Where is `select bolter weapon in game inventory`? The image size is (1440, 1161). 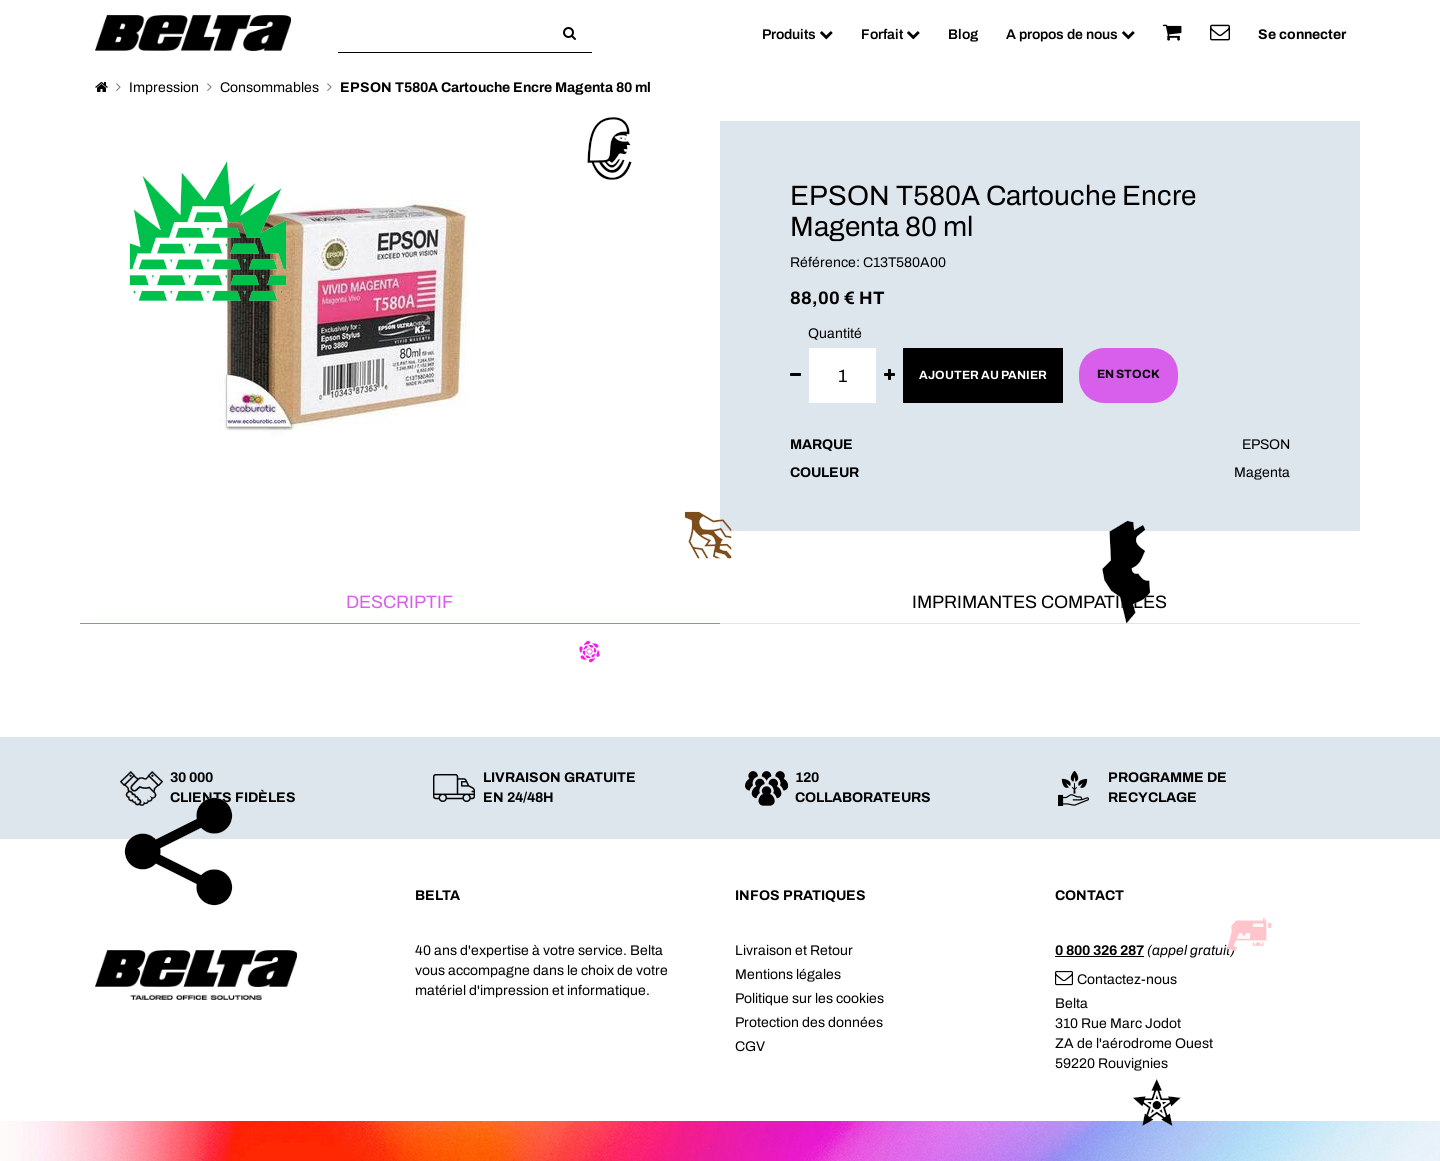
select bolter weapon in game inventory is located at coordinates (1249, 935).